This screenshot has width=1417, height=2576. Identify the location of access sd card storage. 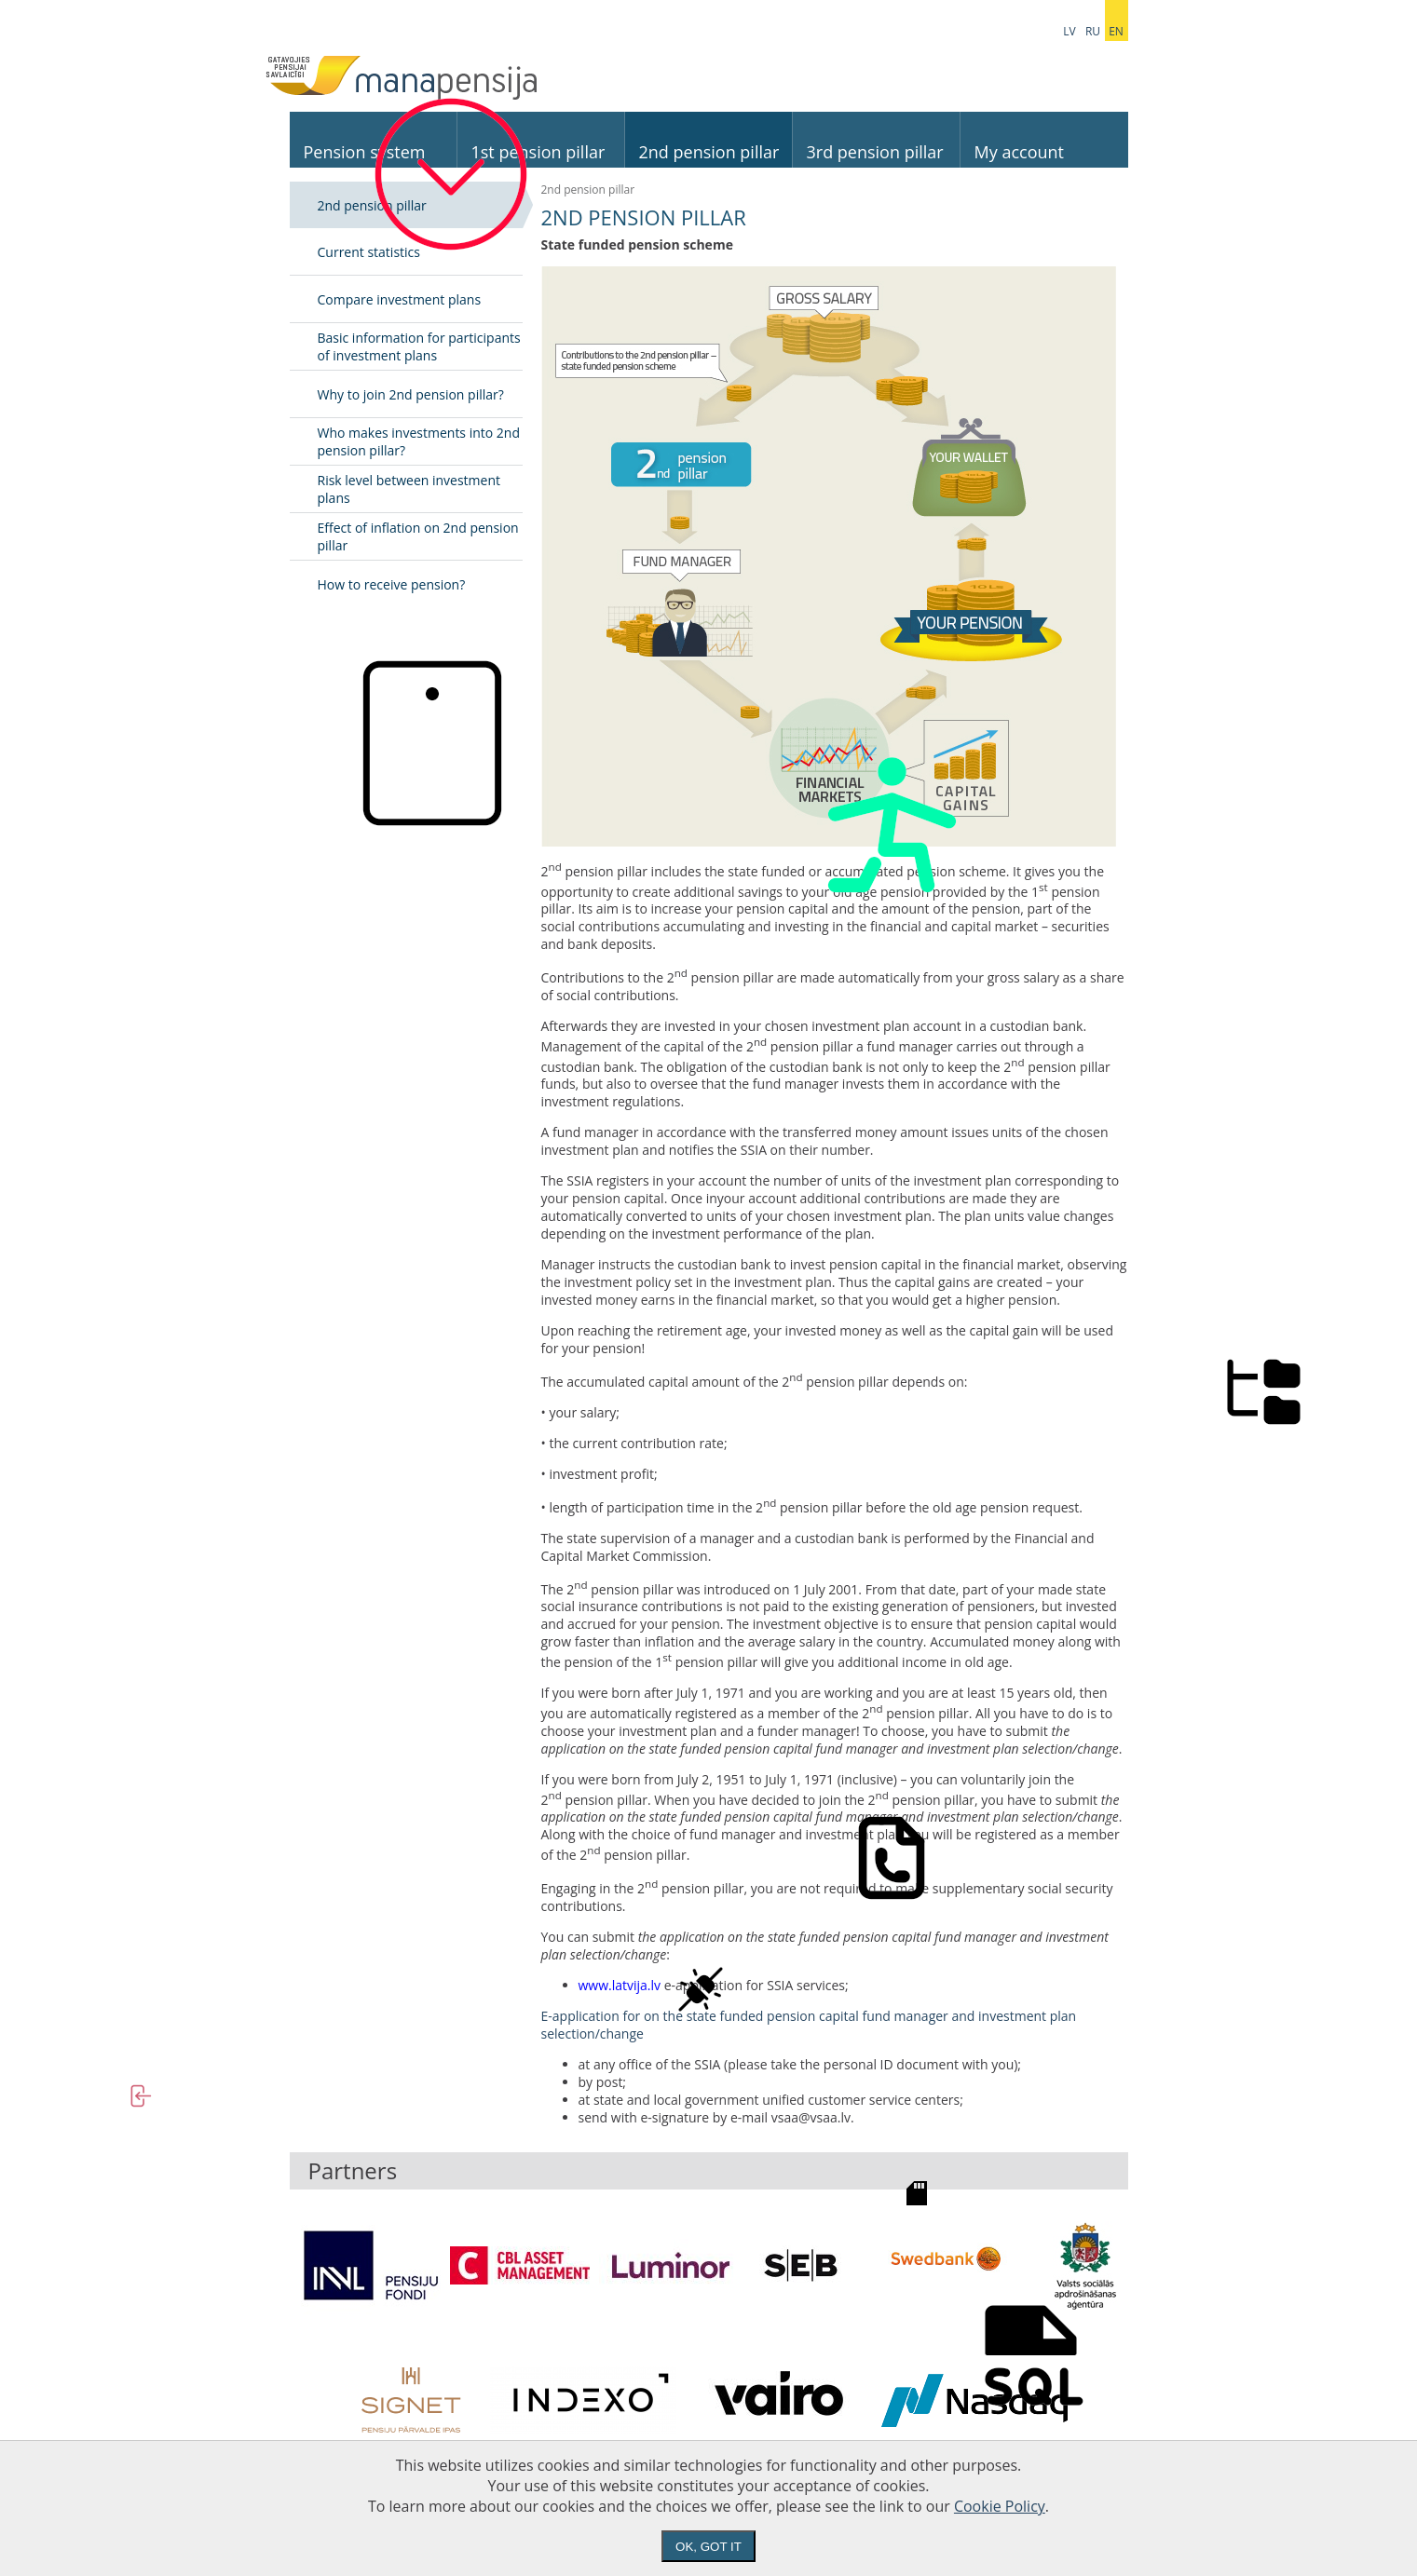
(917, 2193).